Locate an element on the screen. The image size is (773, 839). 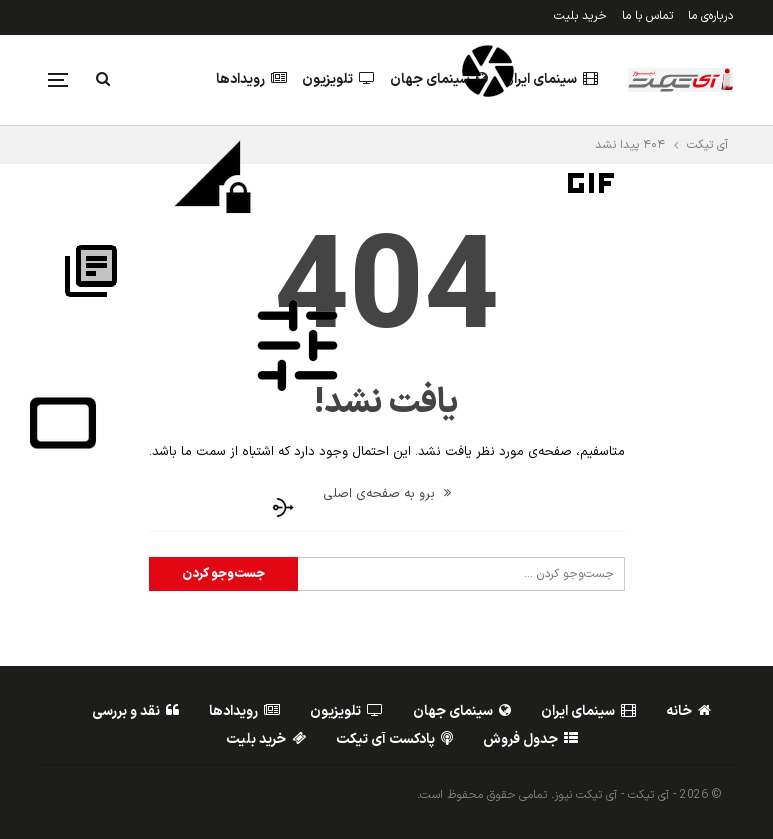
crop image to landscape orientation is located at coordinates (63, 423).